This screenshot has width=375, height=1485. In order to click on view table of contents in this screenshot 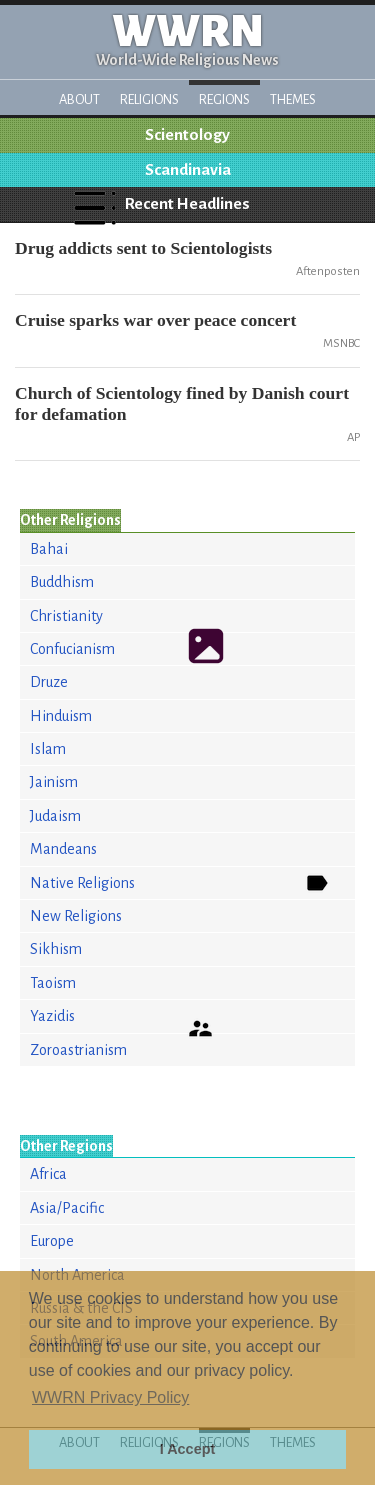, I will do `click(95, 208)`.